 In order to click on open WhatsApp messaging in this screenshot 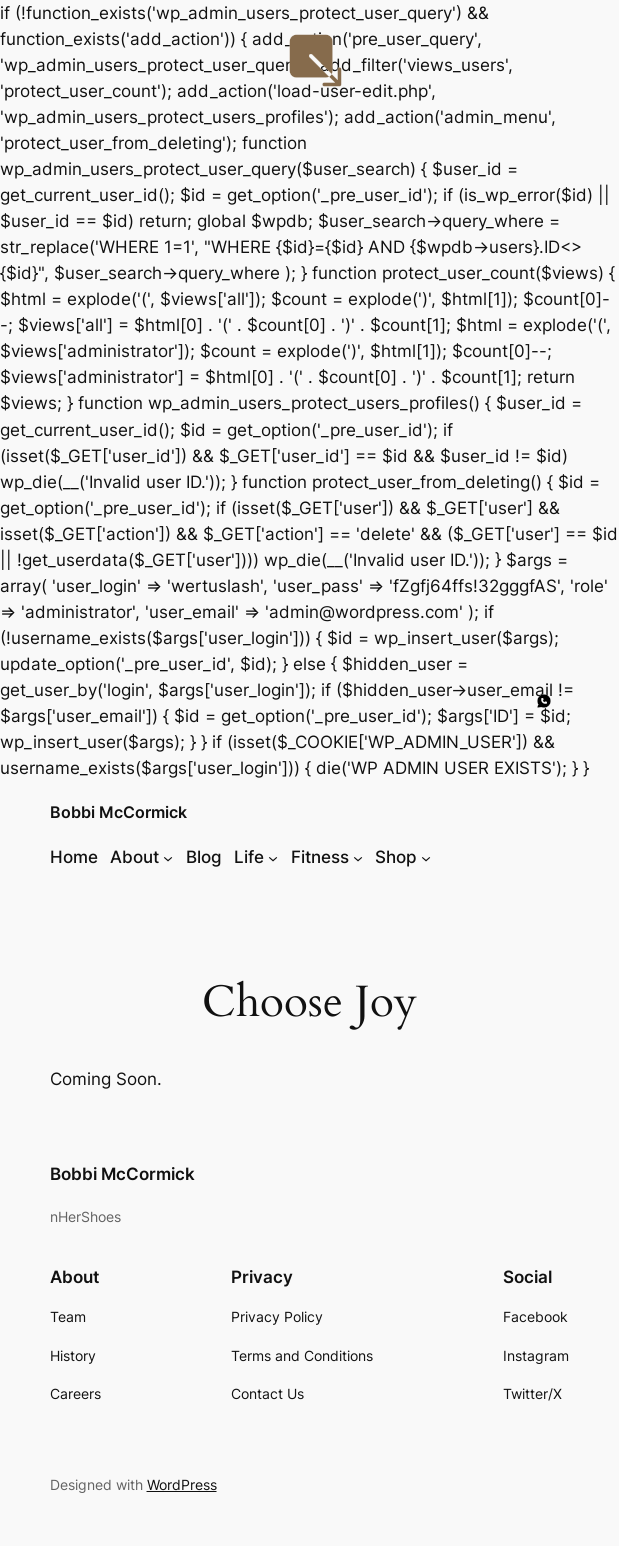, I will do `click(544, 701)`.